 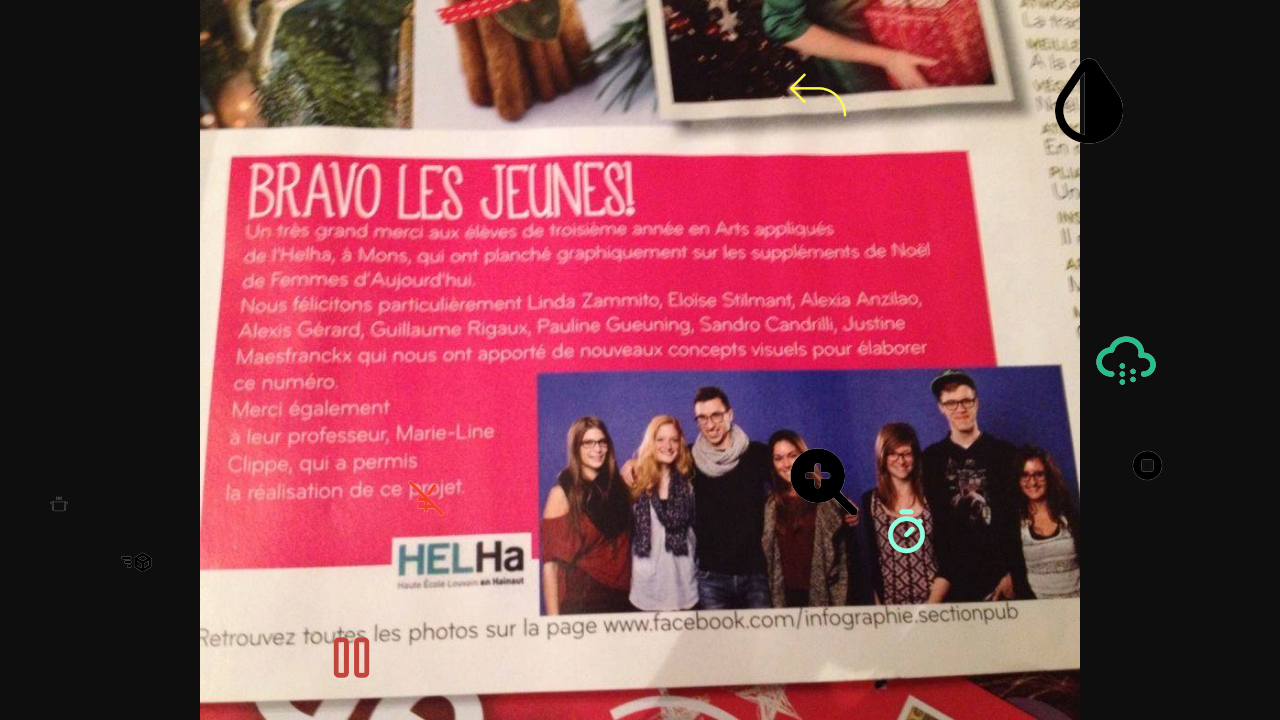 I want to click on go back to previous screen, so click(x=818, y=95).